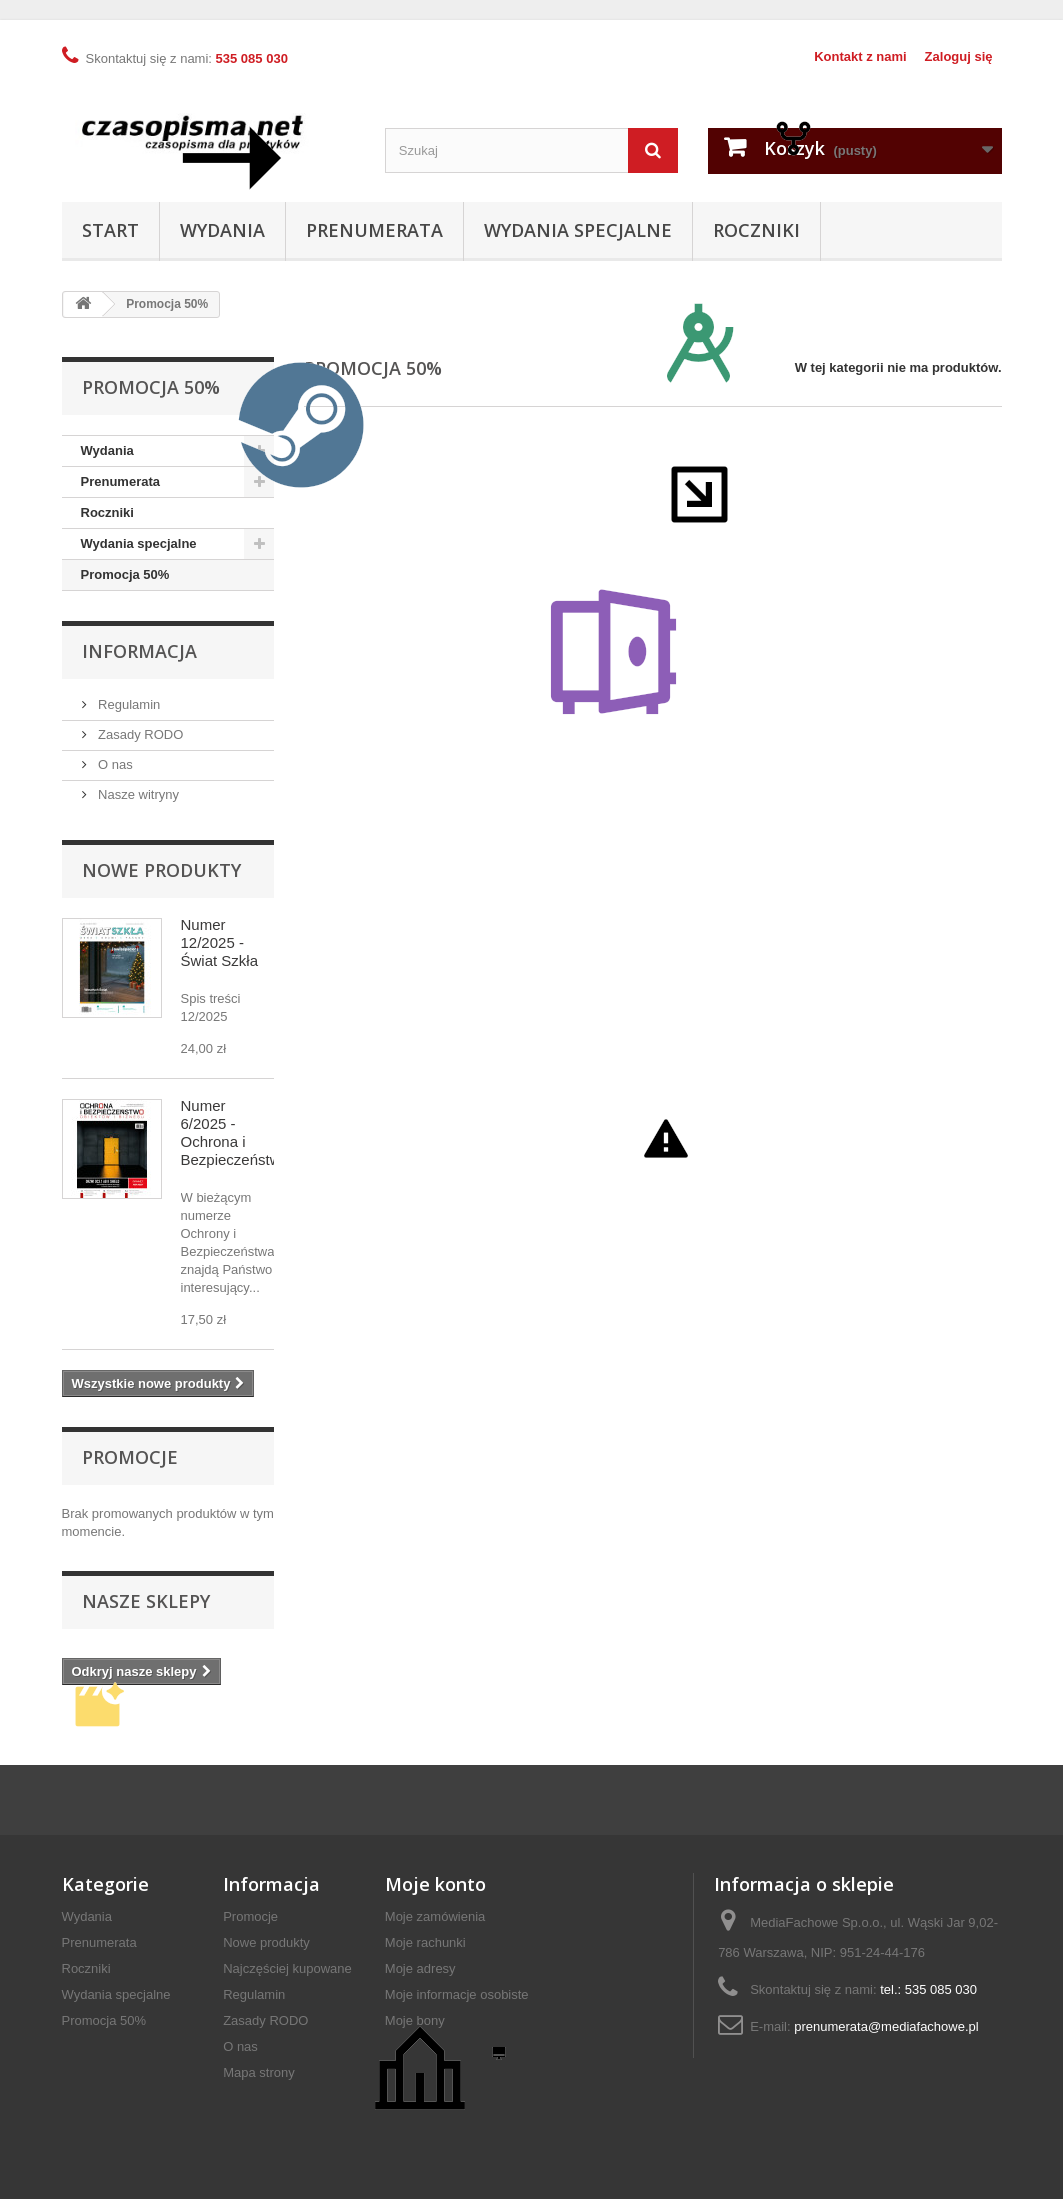  Describe the element at coordinates (499, 2053) in the screenshot. I see `mac desktop computer or imac device` at that location.